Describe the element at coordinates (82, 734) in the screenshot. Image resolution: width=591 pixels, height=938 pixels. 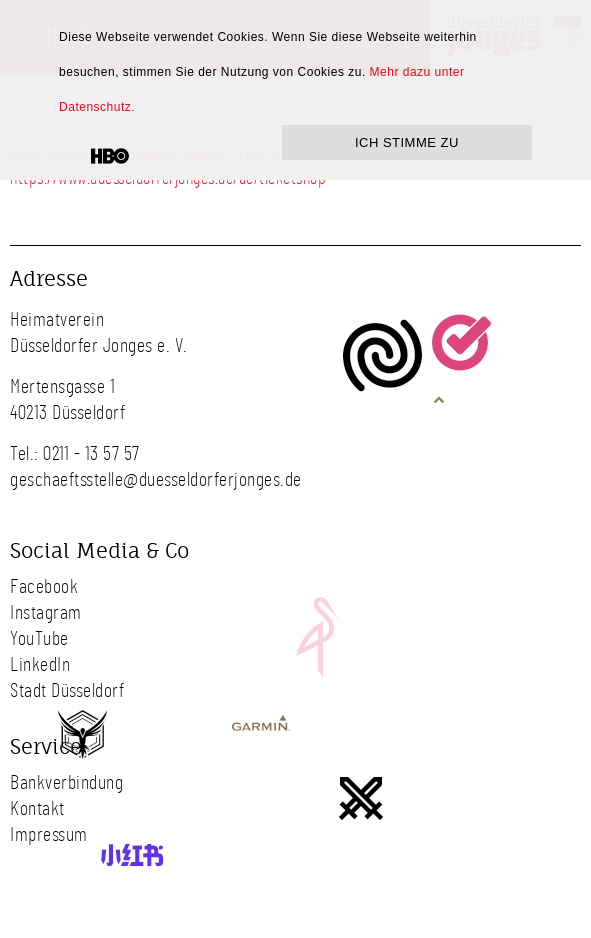
I see `stackhawk application security testing platform logo` at that location.